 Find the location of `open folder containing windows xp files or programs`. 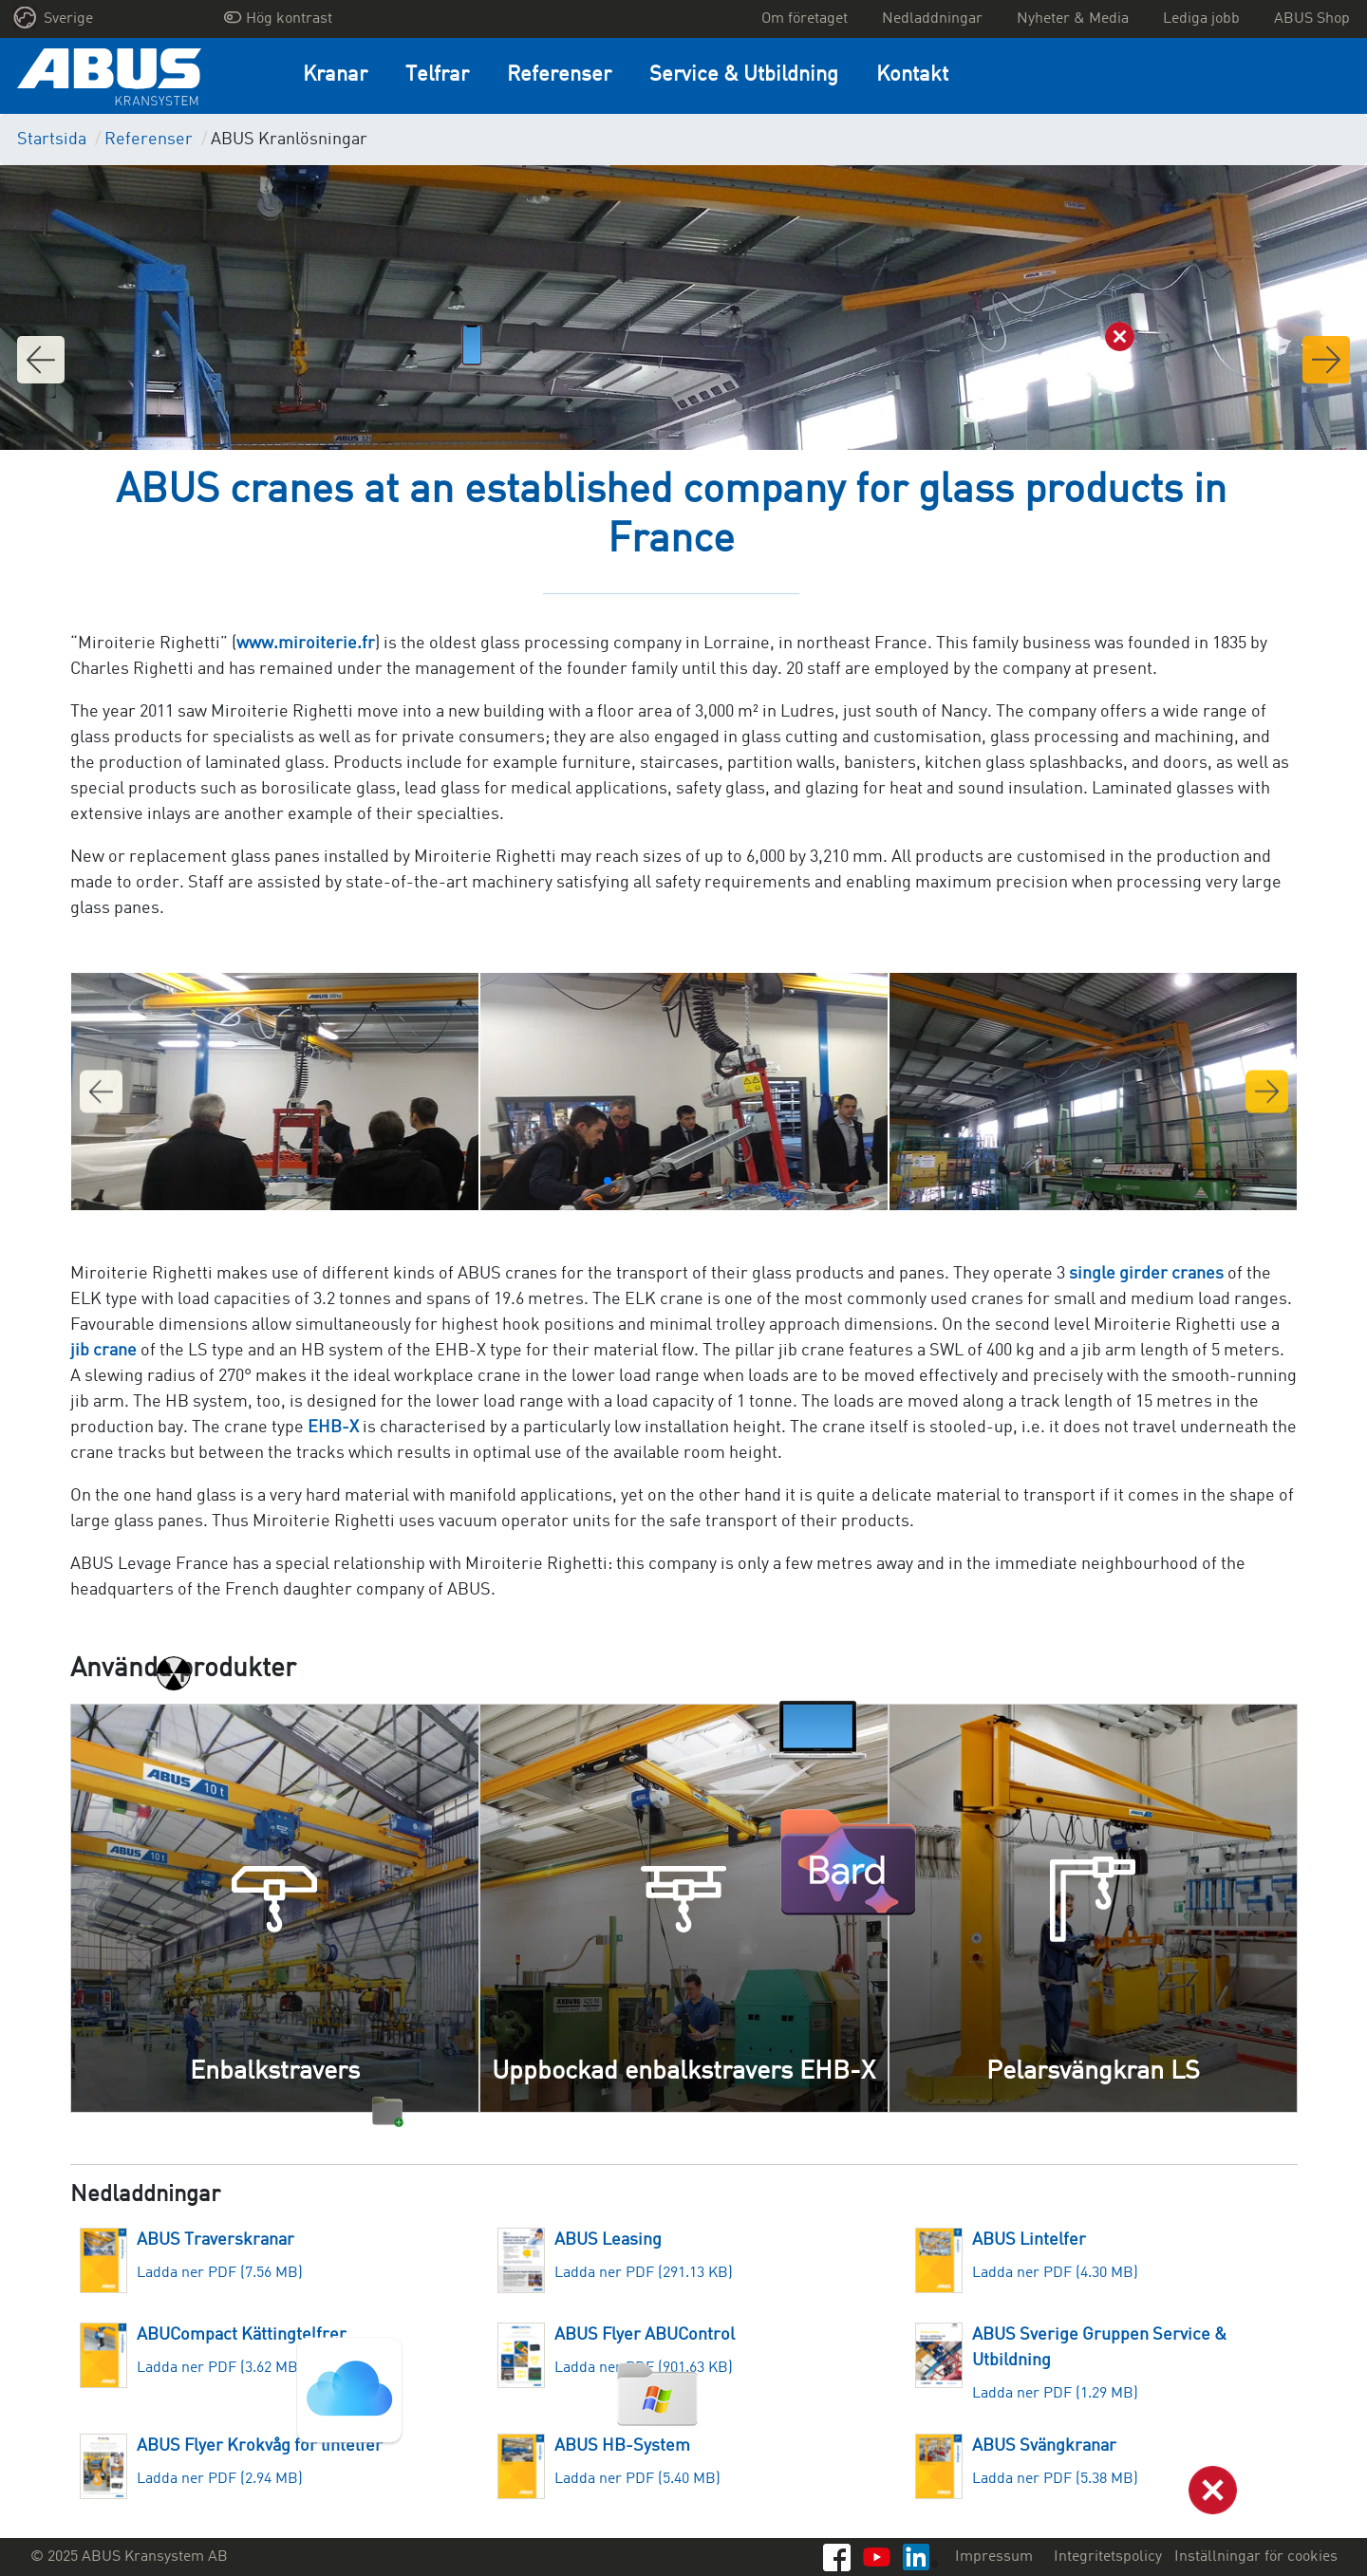

open folder containing windows xp files or programs is located at coordinates (657, 2397).